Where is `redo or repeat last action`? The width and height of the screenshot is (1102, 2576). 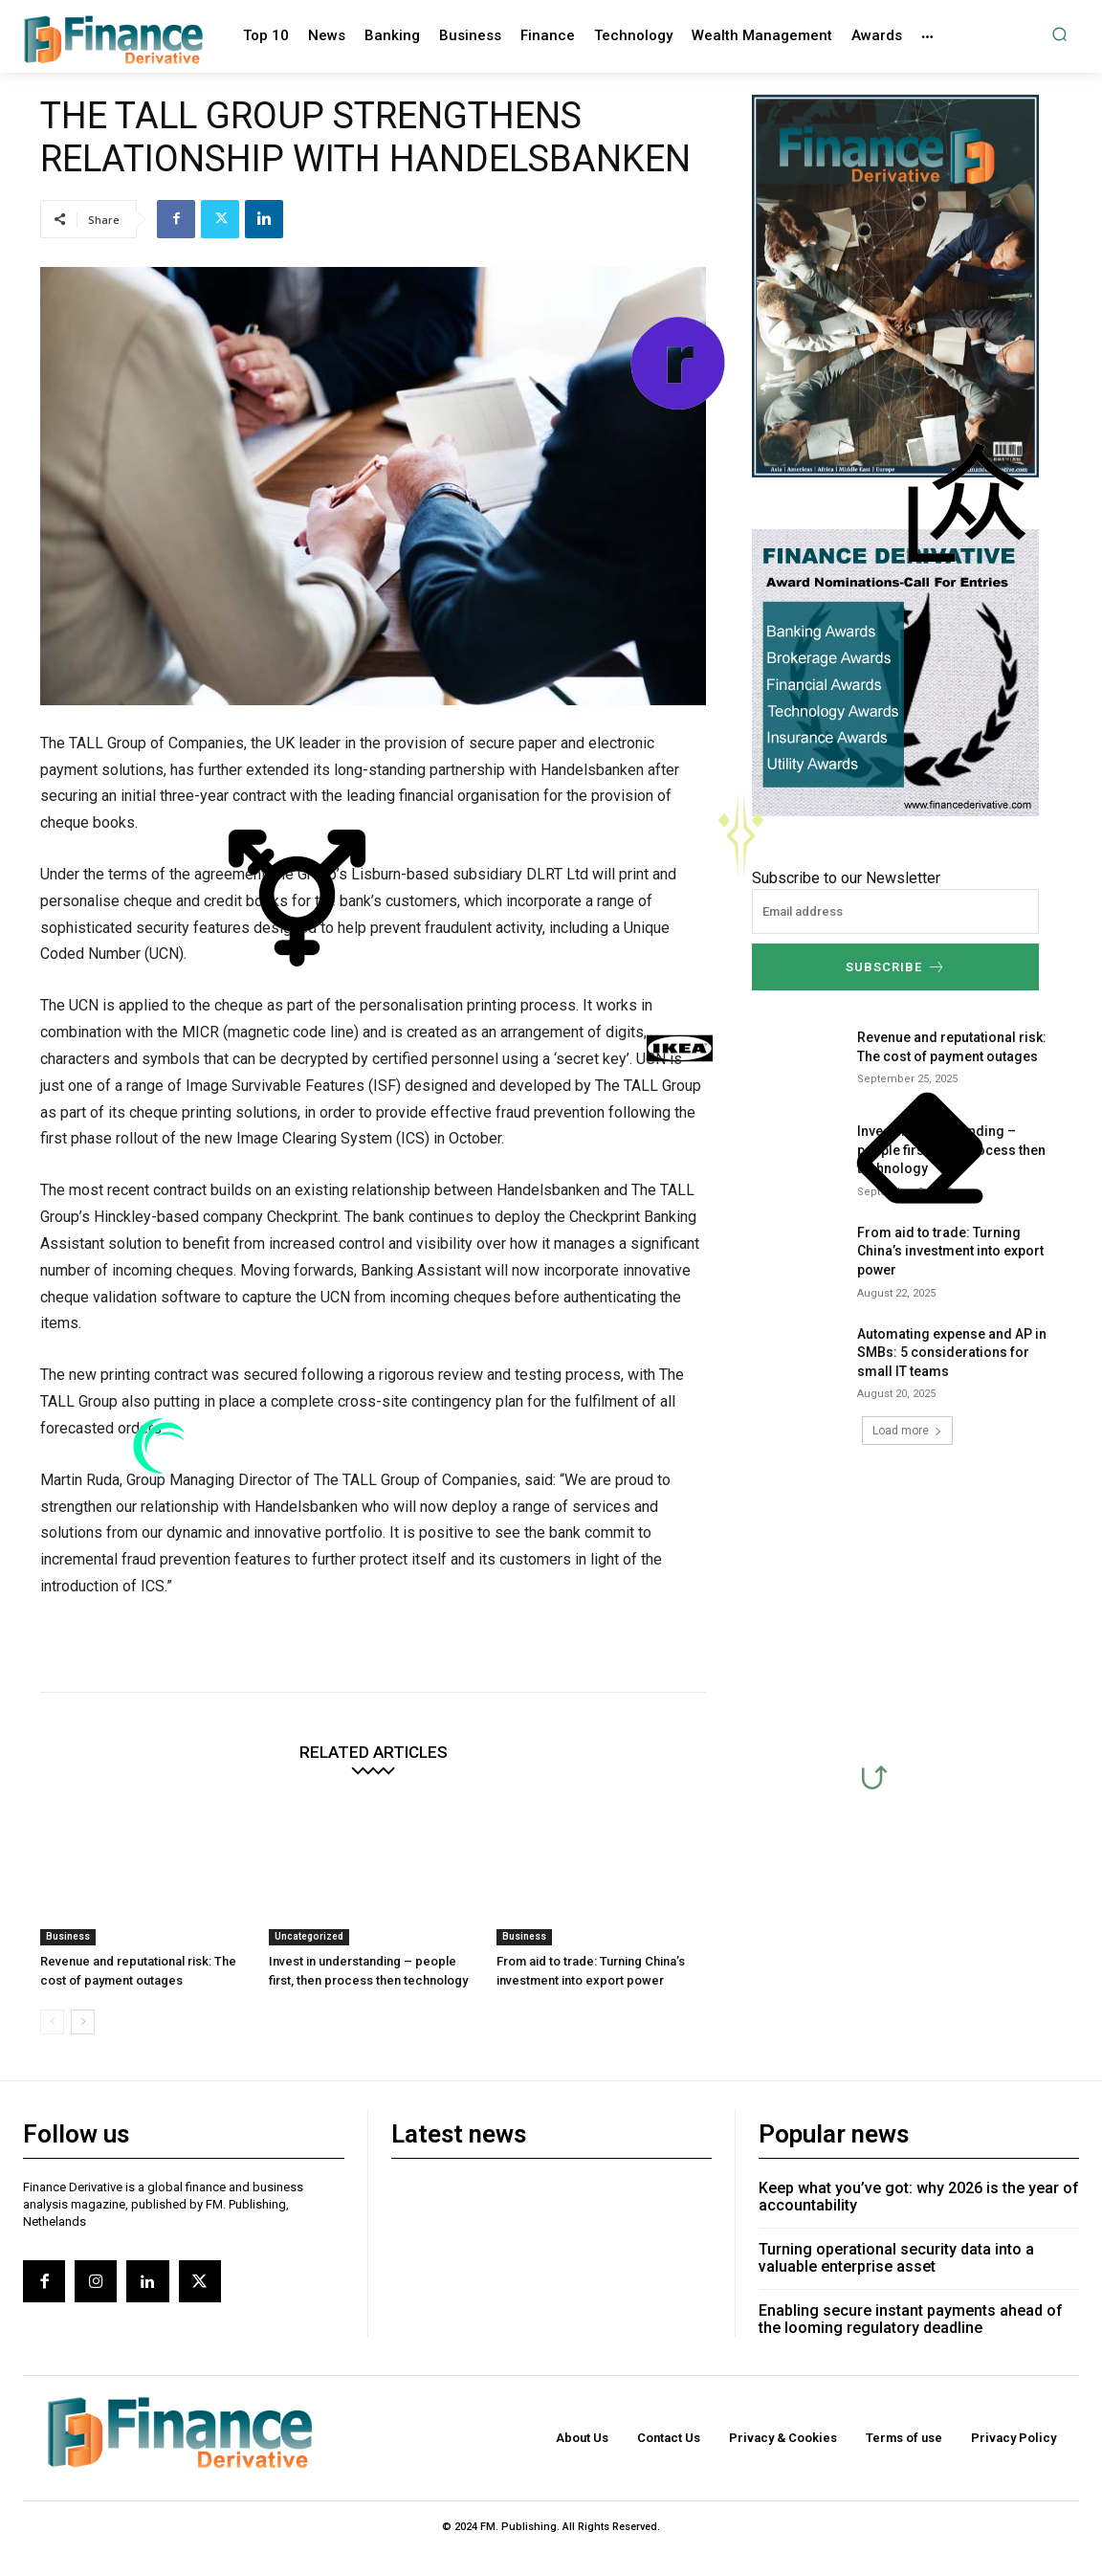 redo or repeat last action is located at coordinates (873, 1778).